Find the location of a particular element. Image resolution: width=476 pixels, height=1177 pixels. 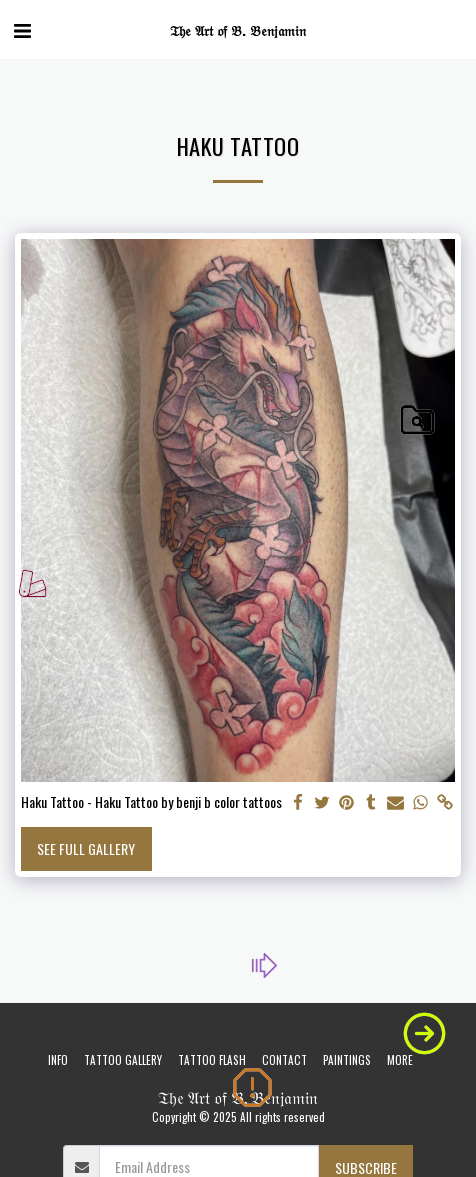

search within a folder is located at coordinates (417, 420).